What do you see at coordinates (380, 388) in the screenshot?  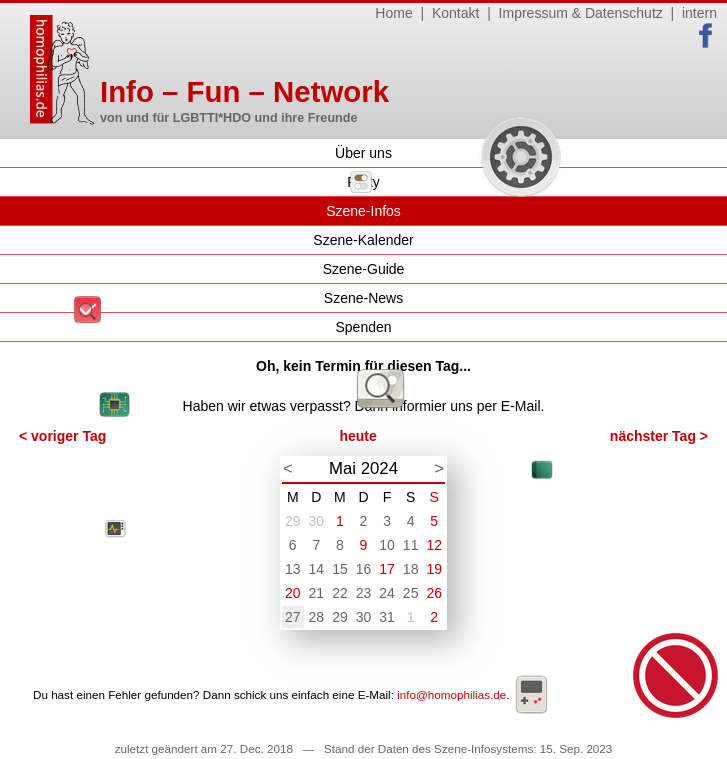 I see `open eye of gnome image viewer` at bounding box center [380, 388].